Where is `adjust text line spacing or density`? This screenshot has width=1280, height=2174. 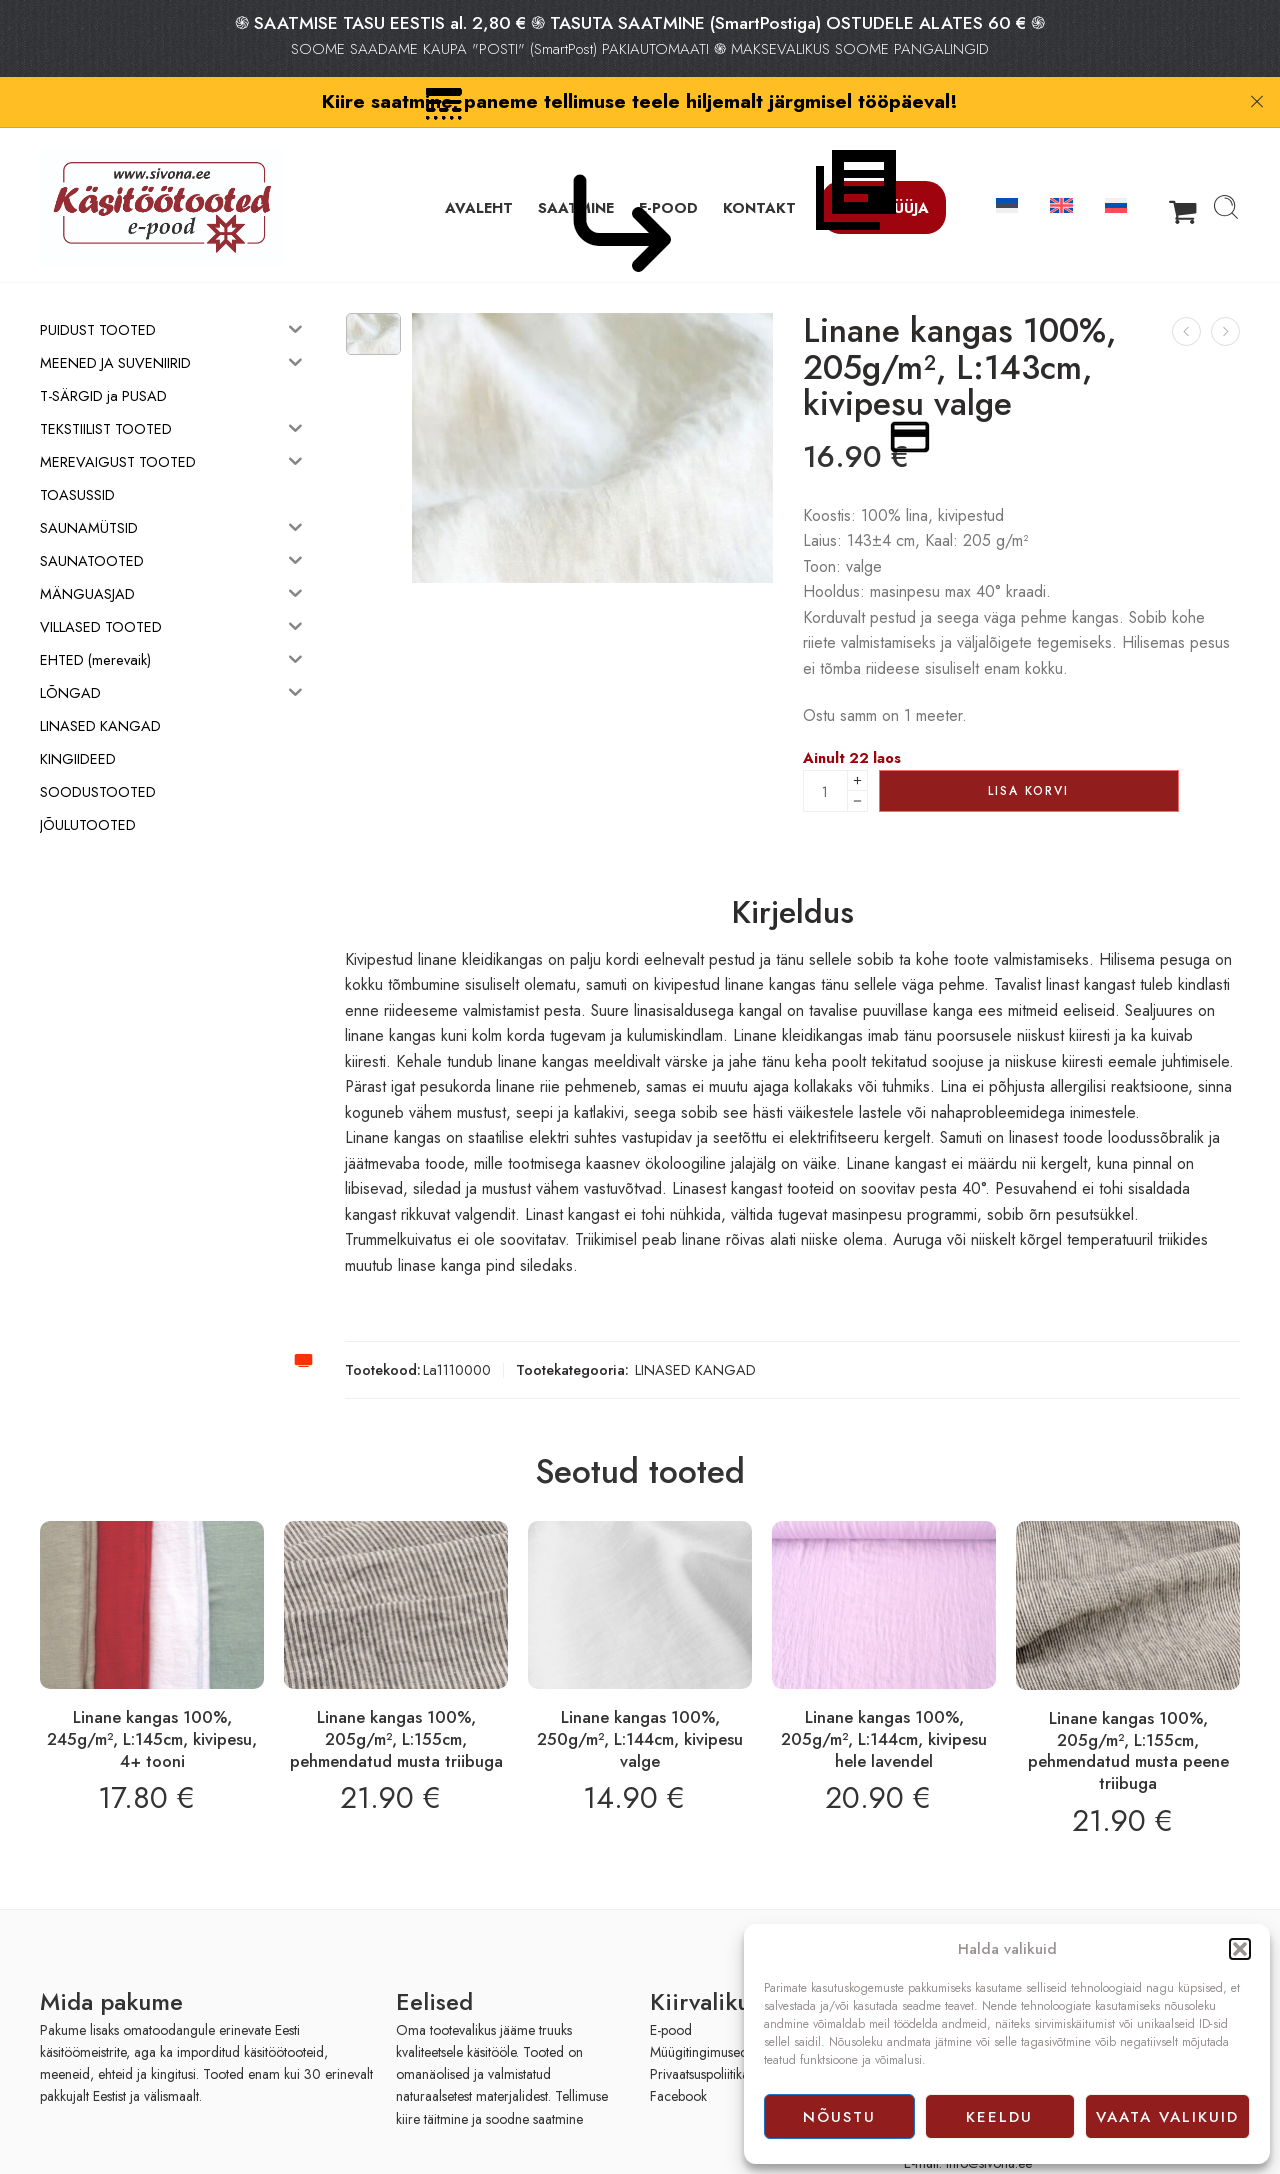 adjust text line spacing or density is located at coordinates (444, 104).